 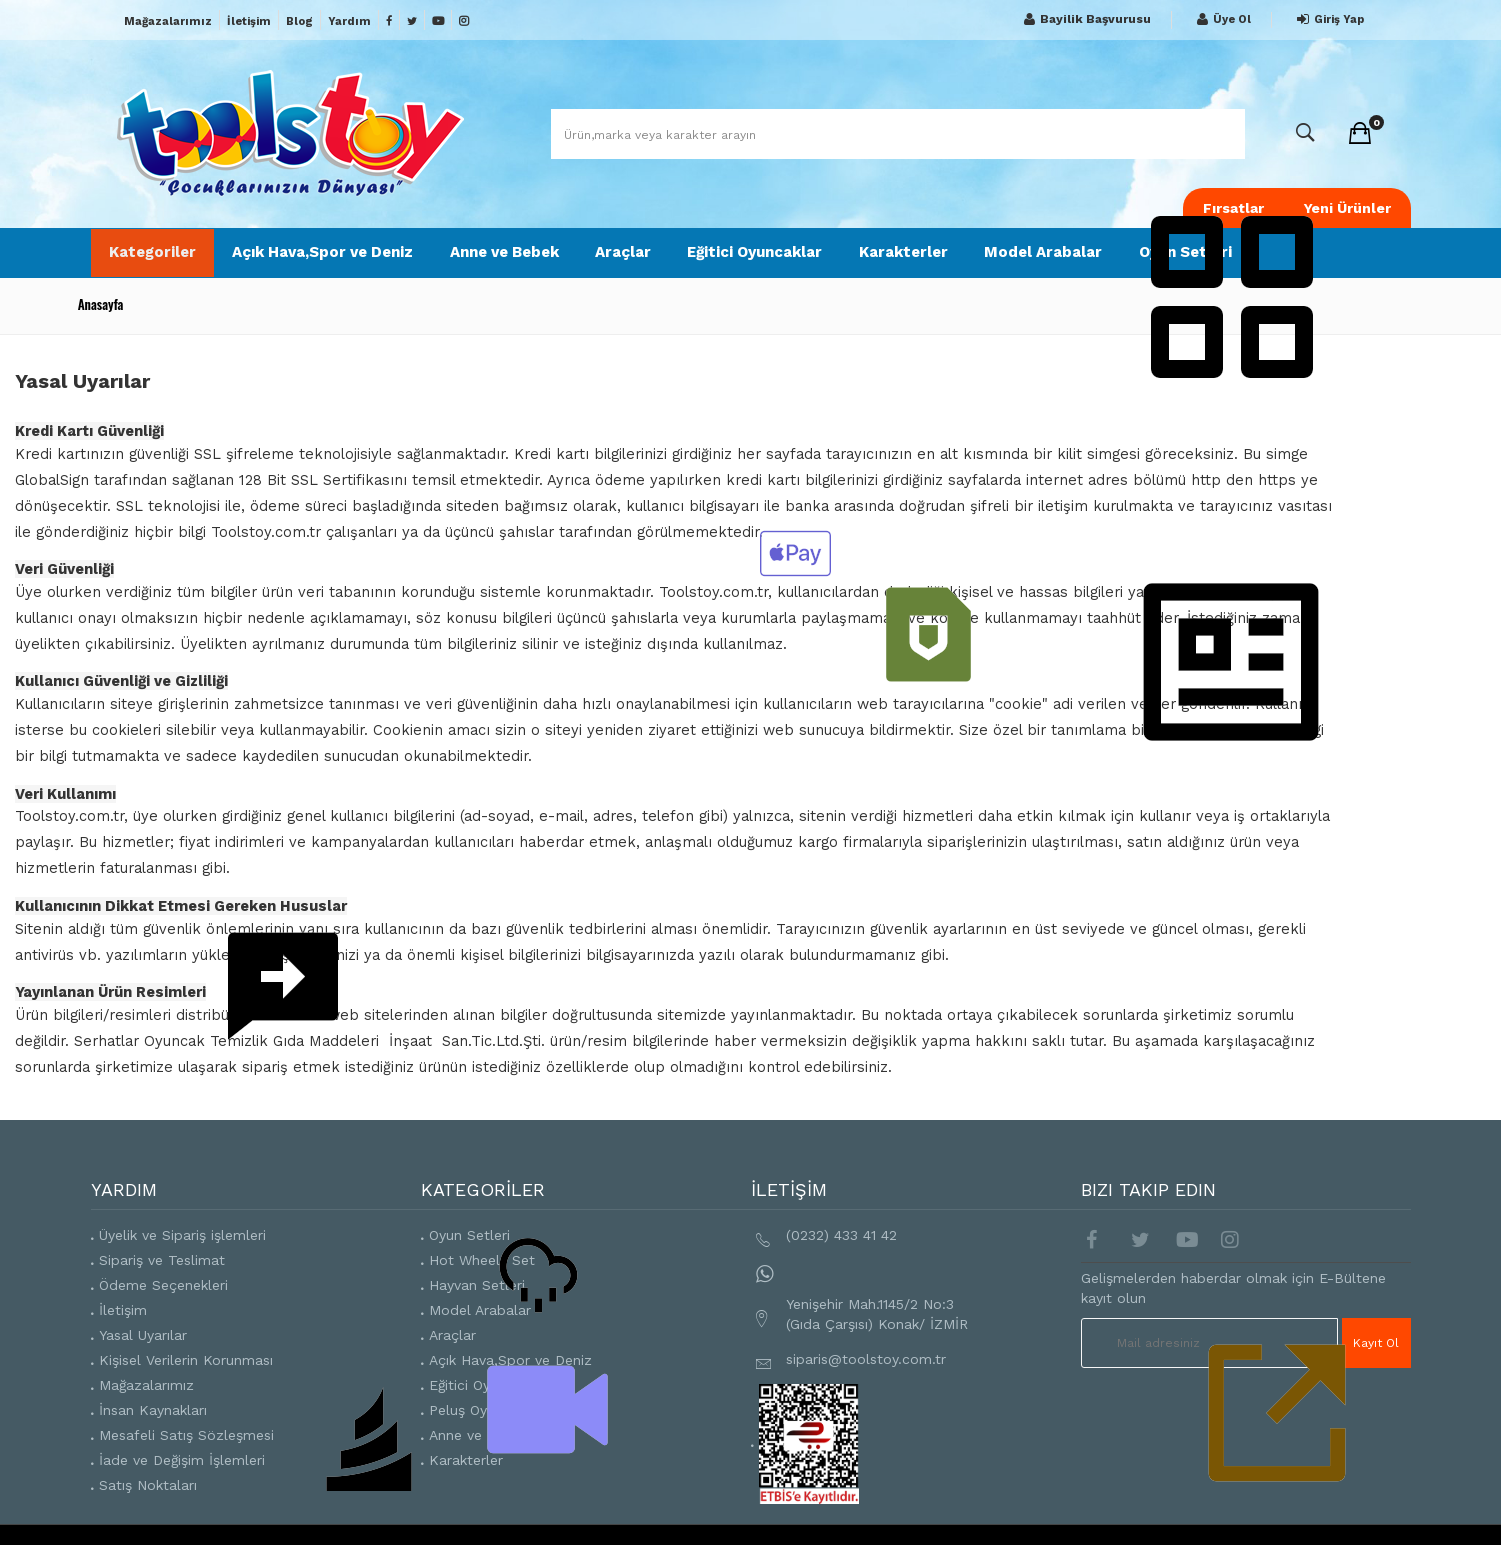 I want to click on view your profile, so click(x=1231, y=662).